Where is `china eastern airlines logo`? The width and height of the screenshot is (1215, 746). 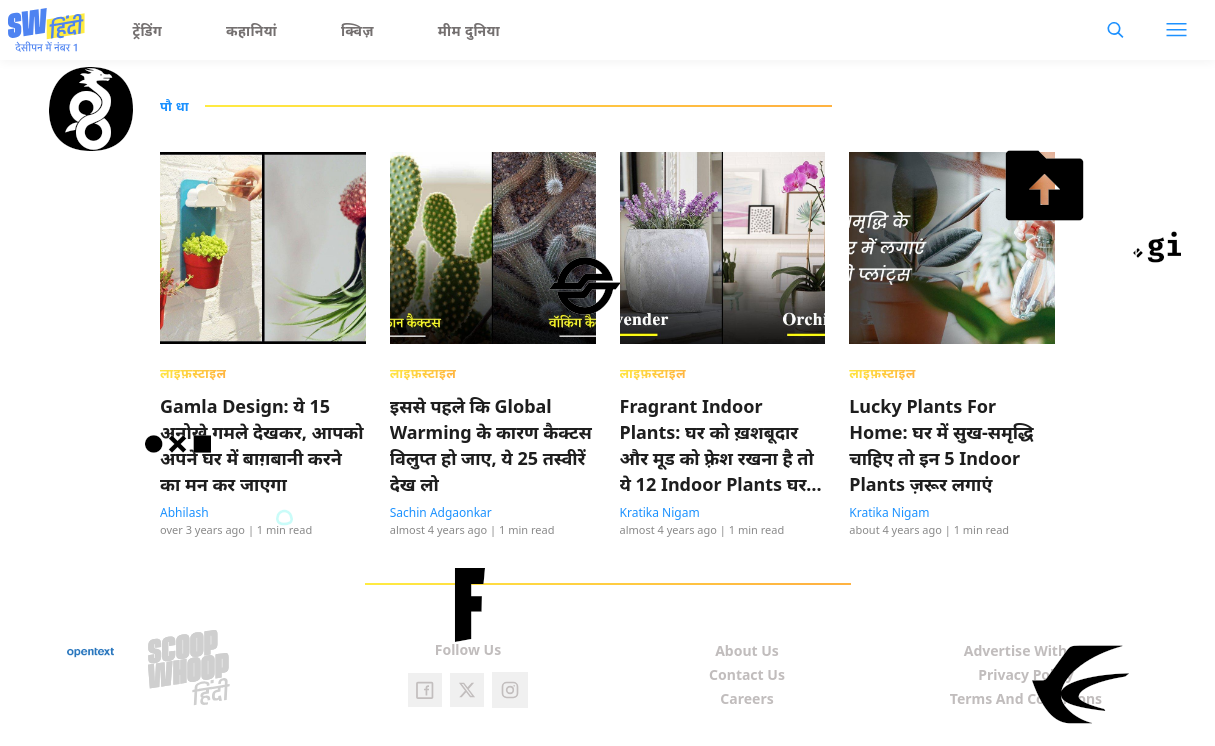
china eastern airlines logo is located at coordinates (1080, 684).